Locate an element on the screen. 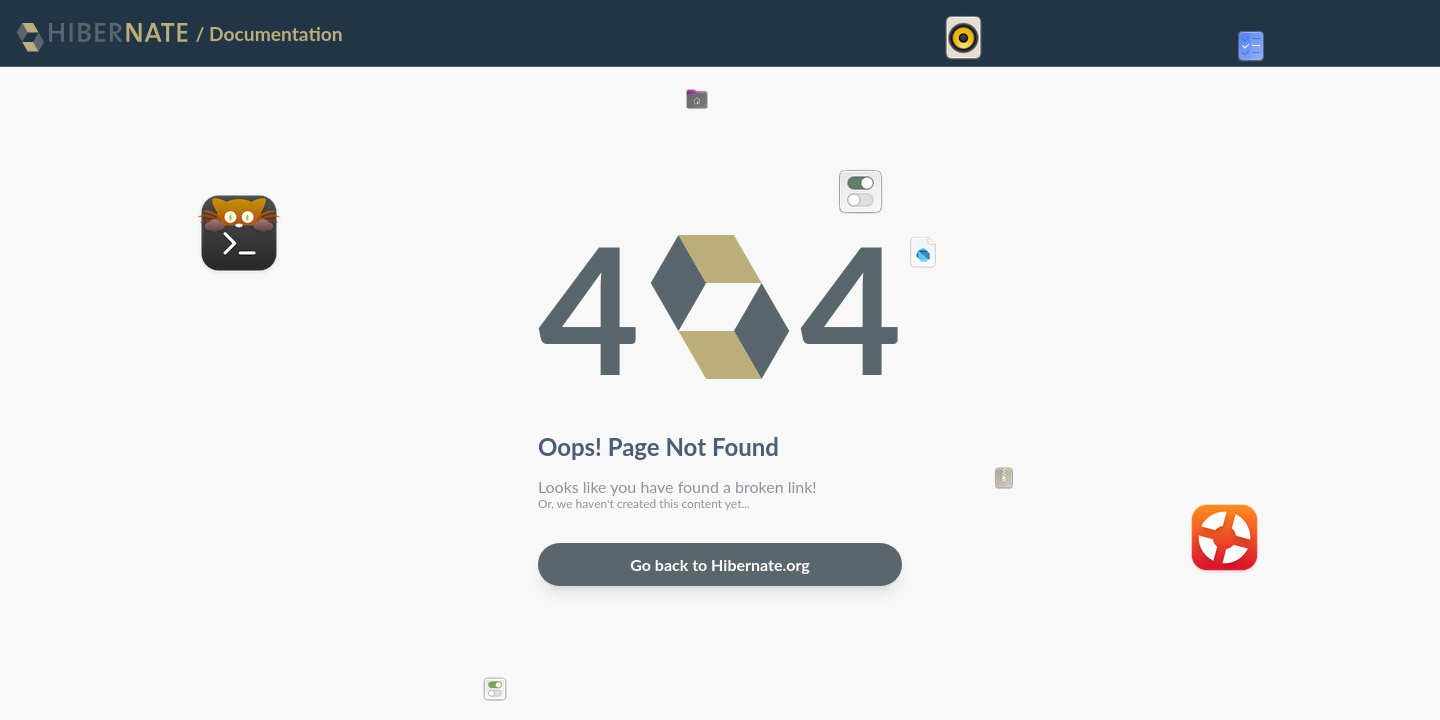 The image size is (1440, 720). open your bookmarks or saved items app is located at coordinates (1251, 46).